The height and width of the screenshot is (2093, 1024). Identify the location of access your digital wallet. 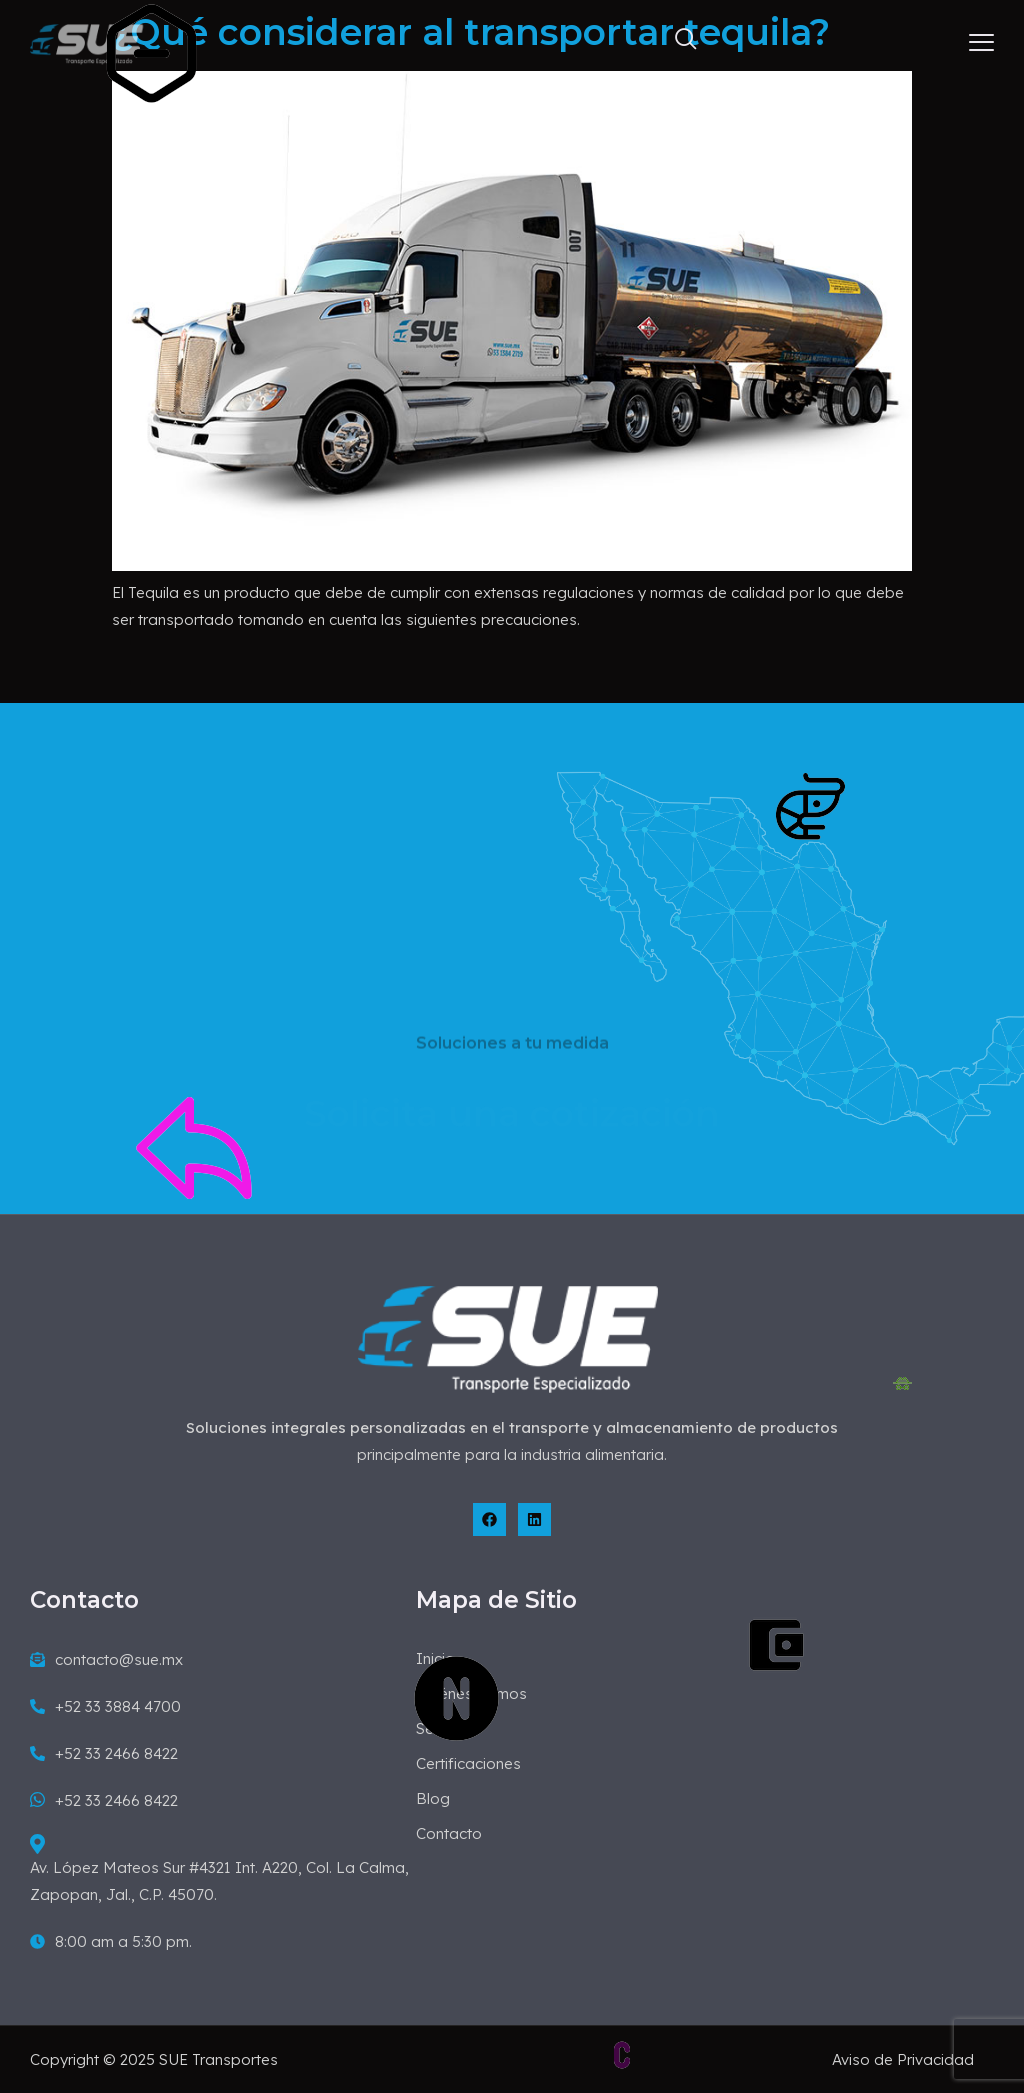
(775, 1645).